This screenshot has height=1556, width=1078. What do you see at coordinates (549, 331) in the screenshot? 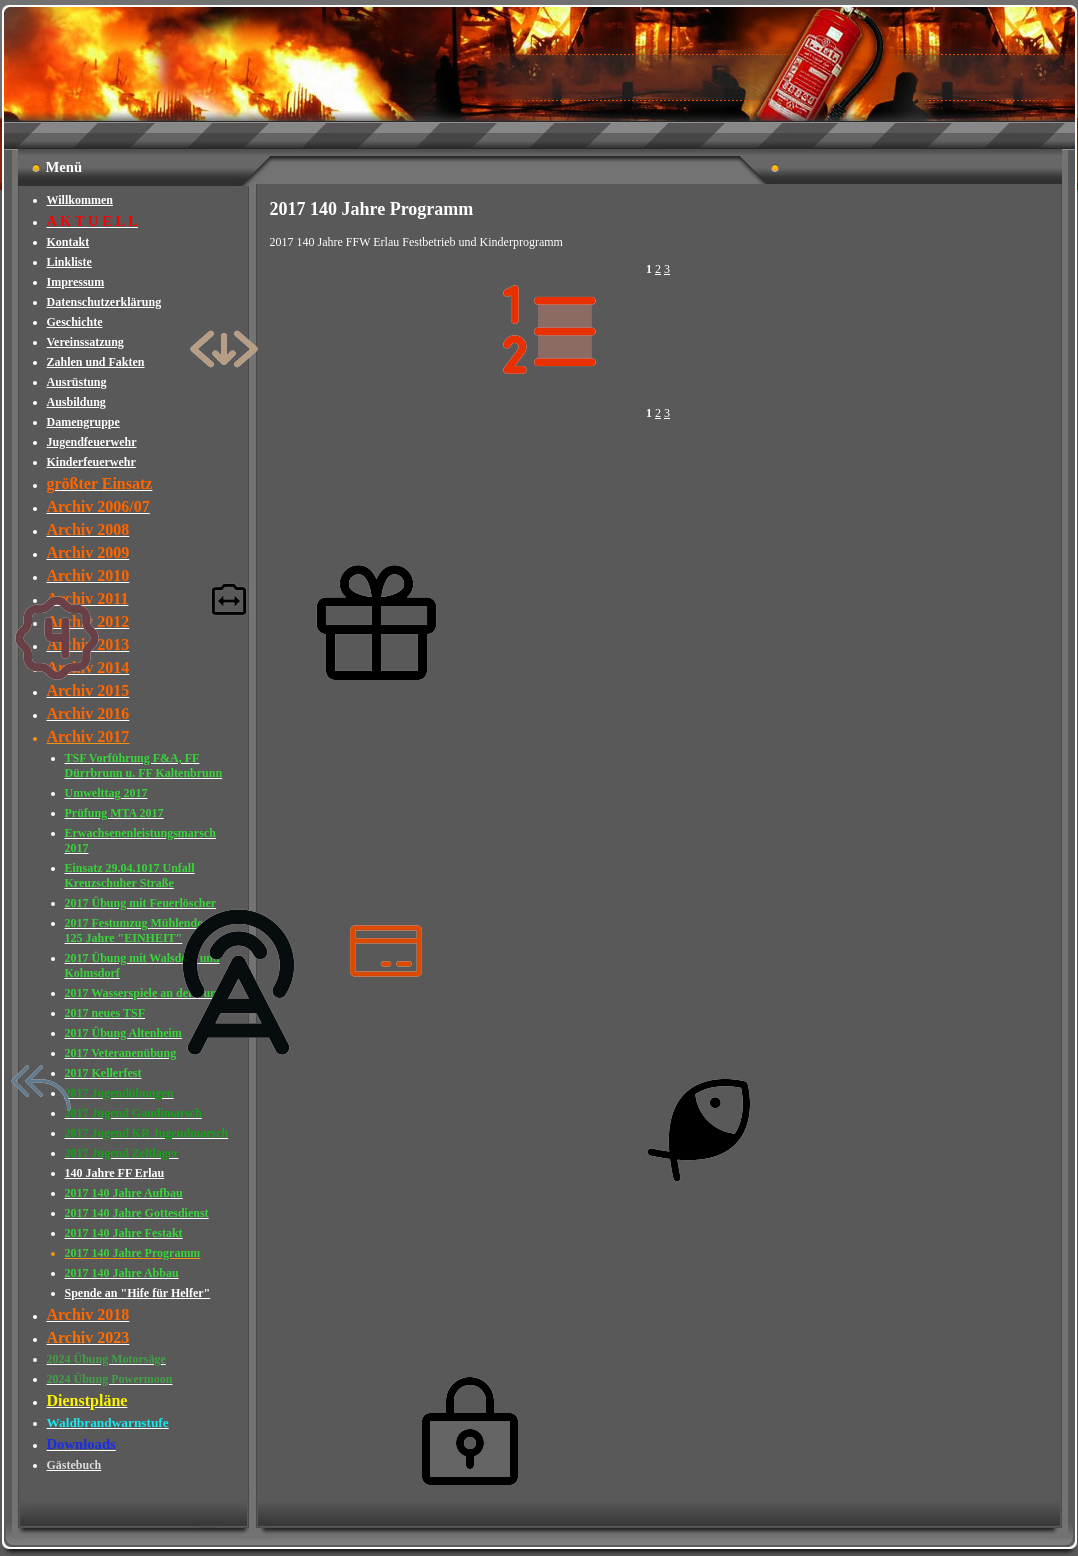
I see `create a numbered list` at bounding box center [549, 331].